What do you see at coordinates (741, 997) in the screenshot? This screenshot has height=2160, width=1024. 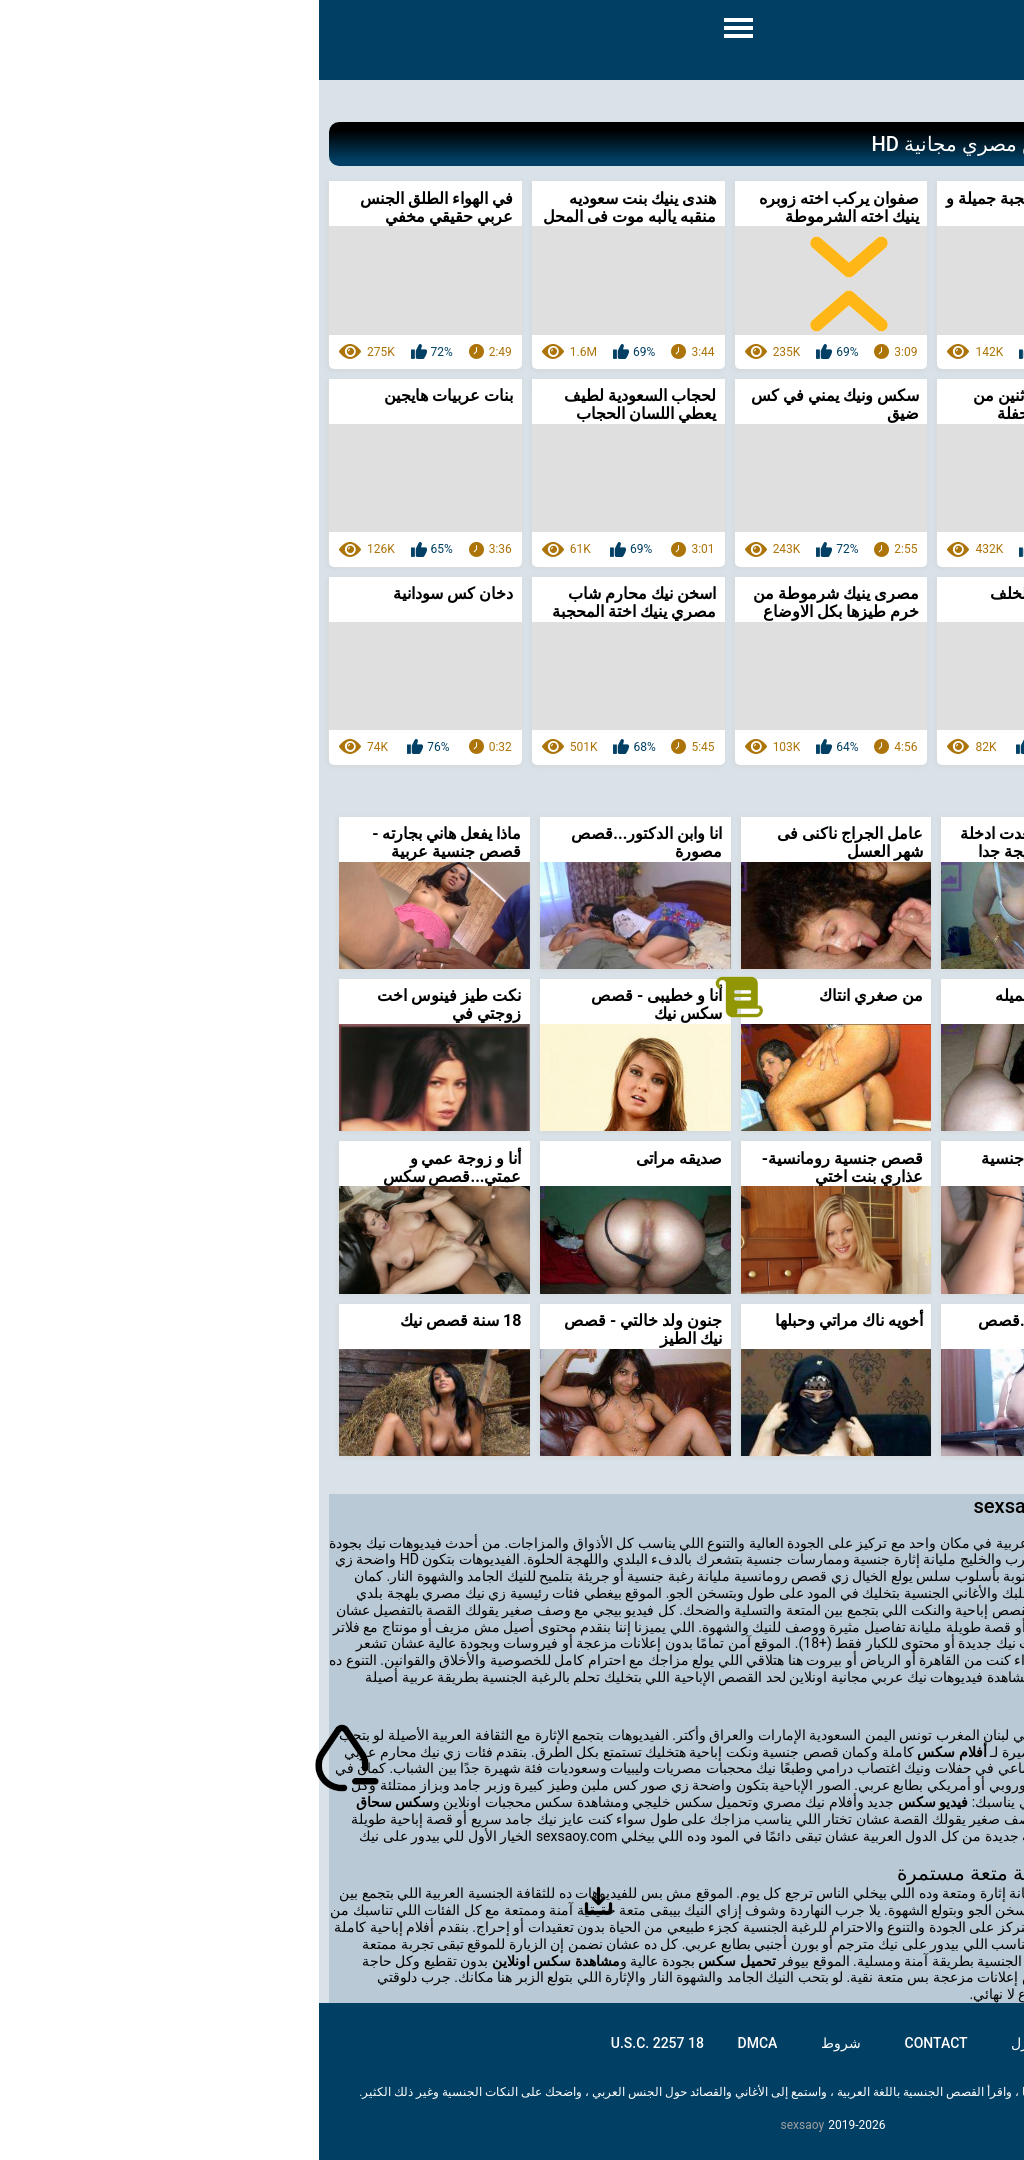 I see `view terms and conditions or legal documents` at bounding box center [741, 997].